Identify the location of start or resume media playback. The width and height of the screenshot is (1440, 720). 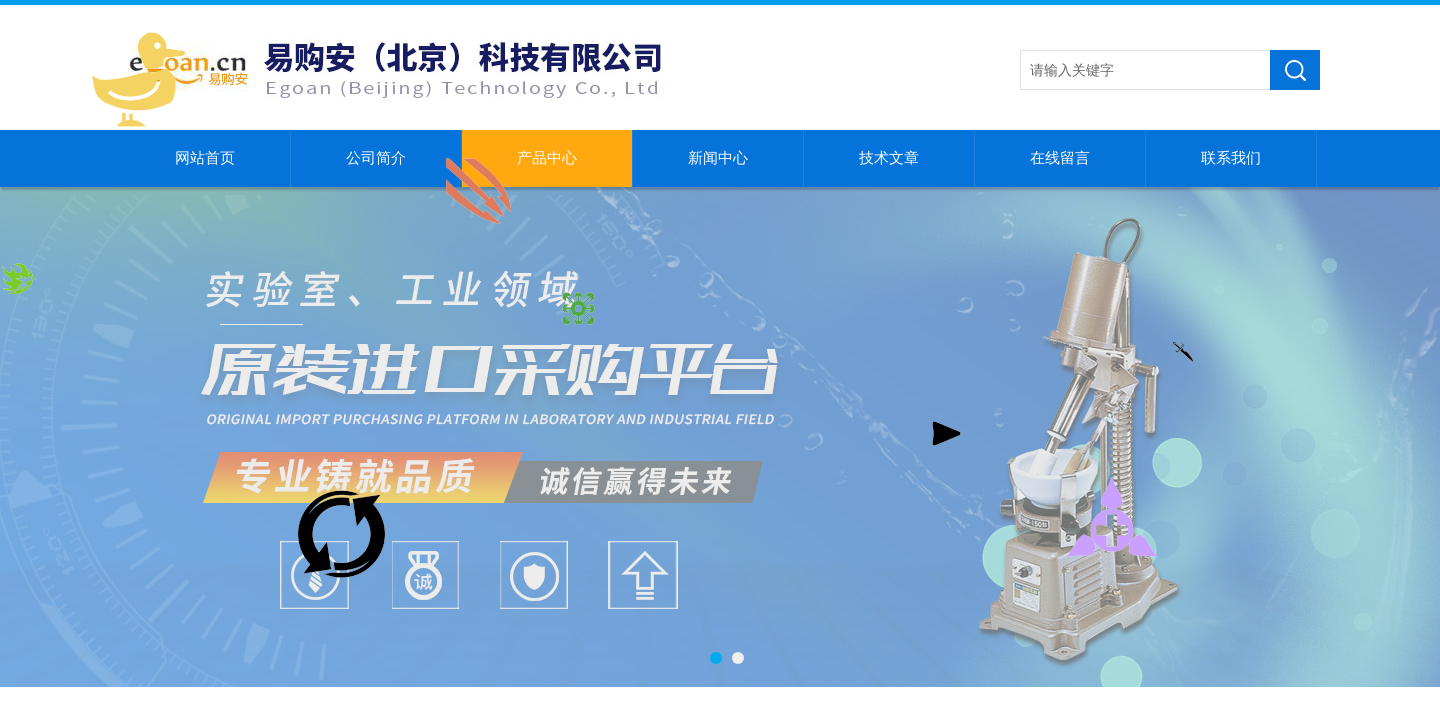
(946, 433).